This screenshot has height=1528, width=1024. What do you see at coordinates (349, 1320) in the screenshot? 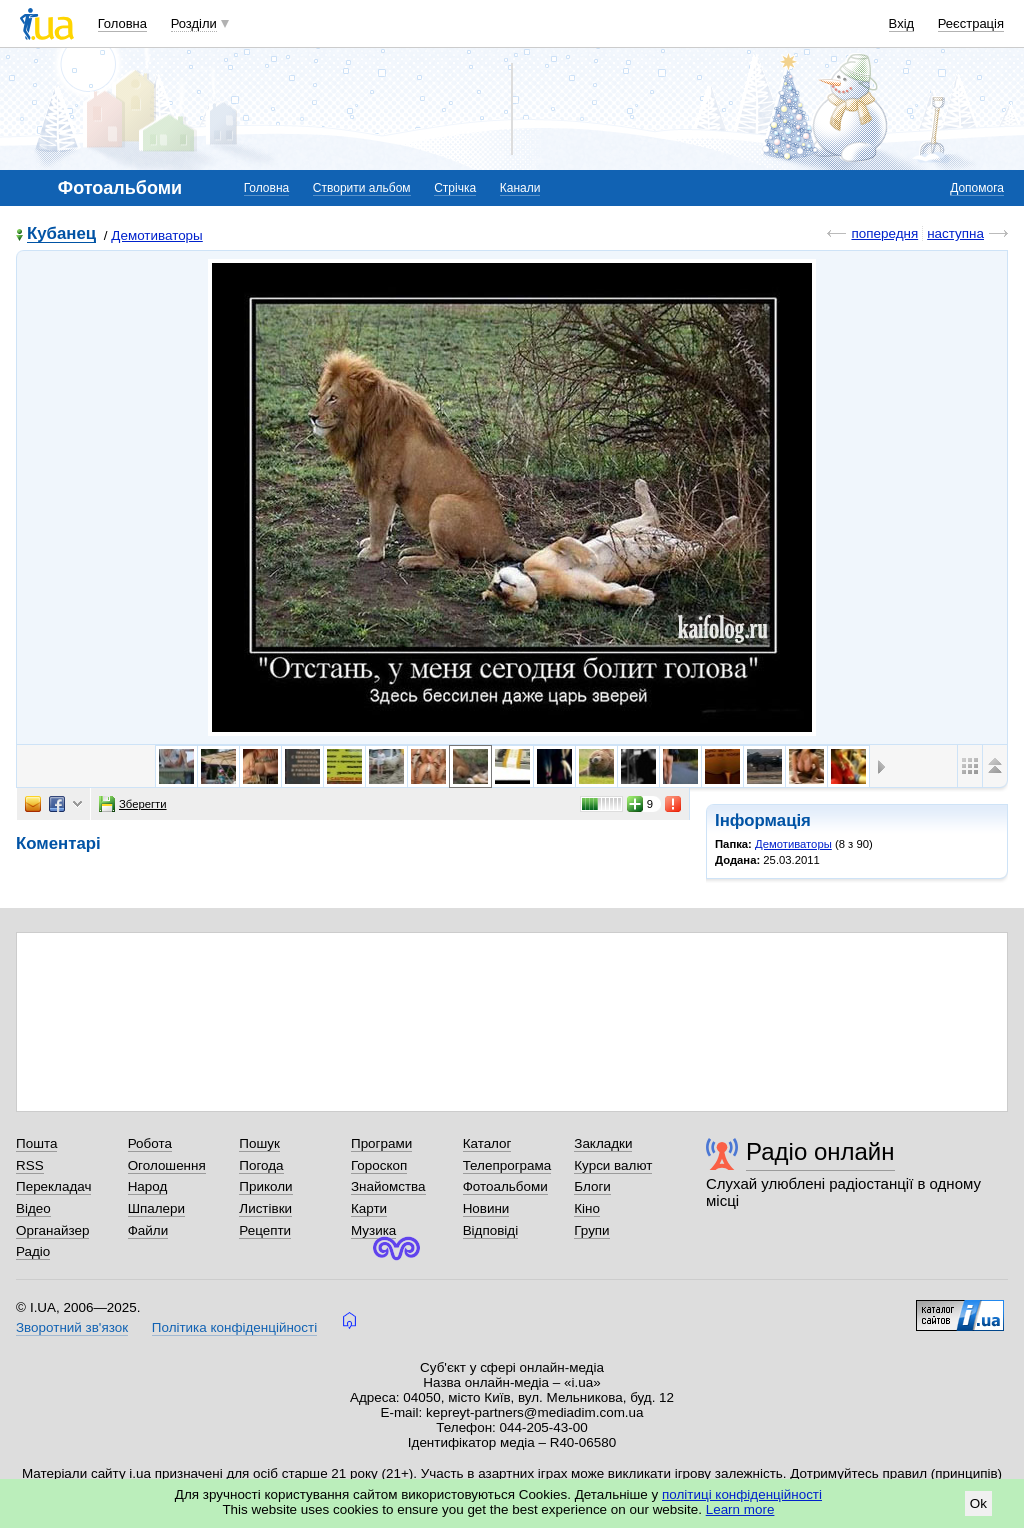
I see `open the emlakjet real estate app` at bounding box center [349, 1320].